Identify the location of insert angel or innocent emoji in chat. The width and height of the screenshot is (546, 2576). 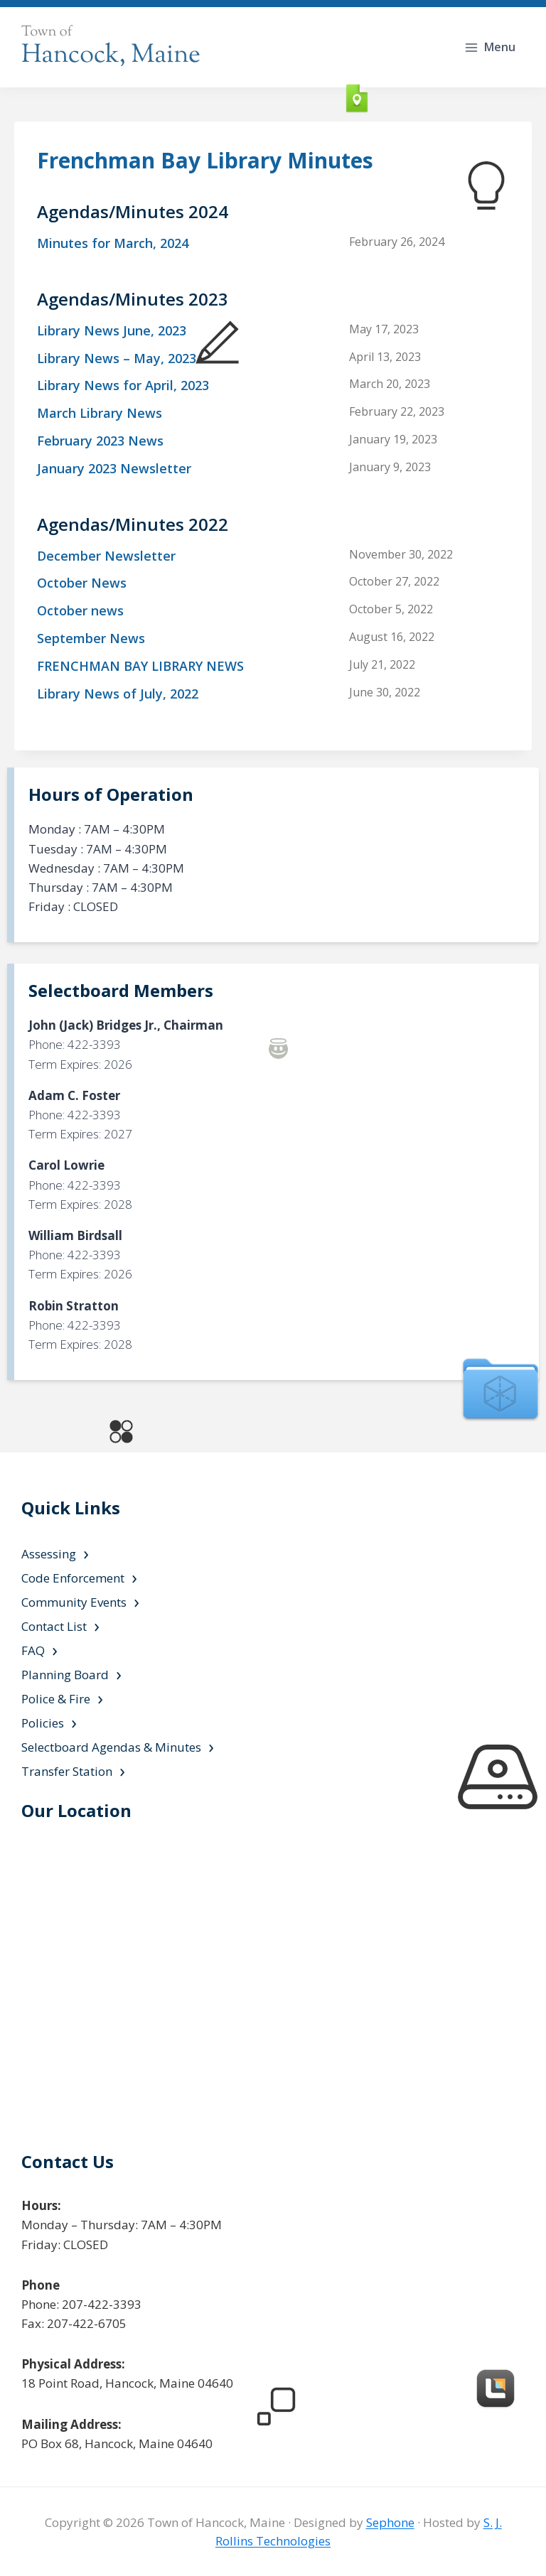
(278, 1049).